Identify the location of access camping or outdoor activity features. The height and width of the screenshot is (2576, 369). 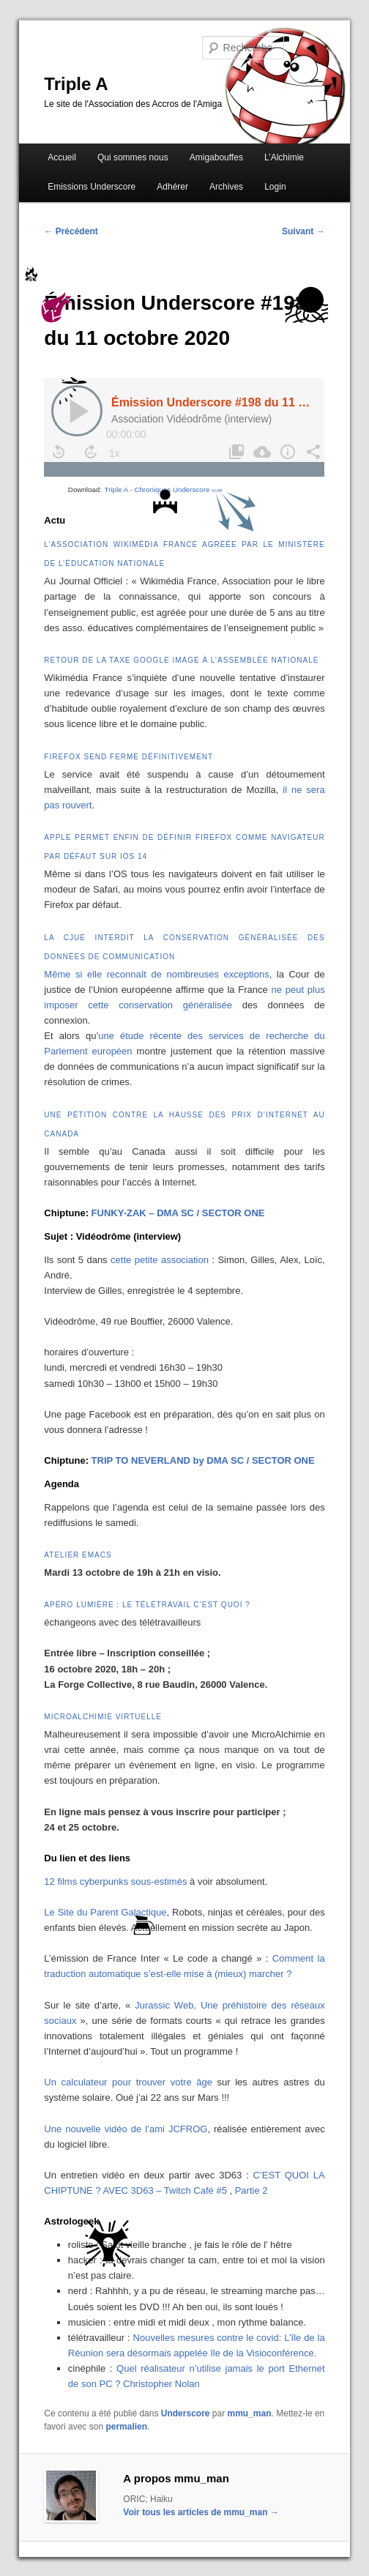
(31, 274).